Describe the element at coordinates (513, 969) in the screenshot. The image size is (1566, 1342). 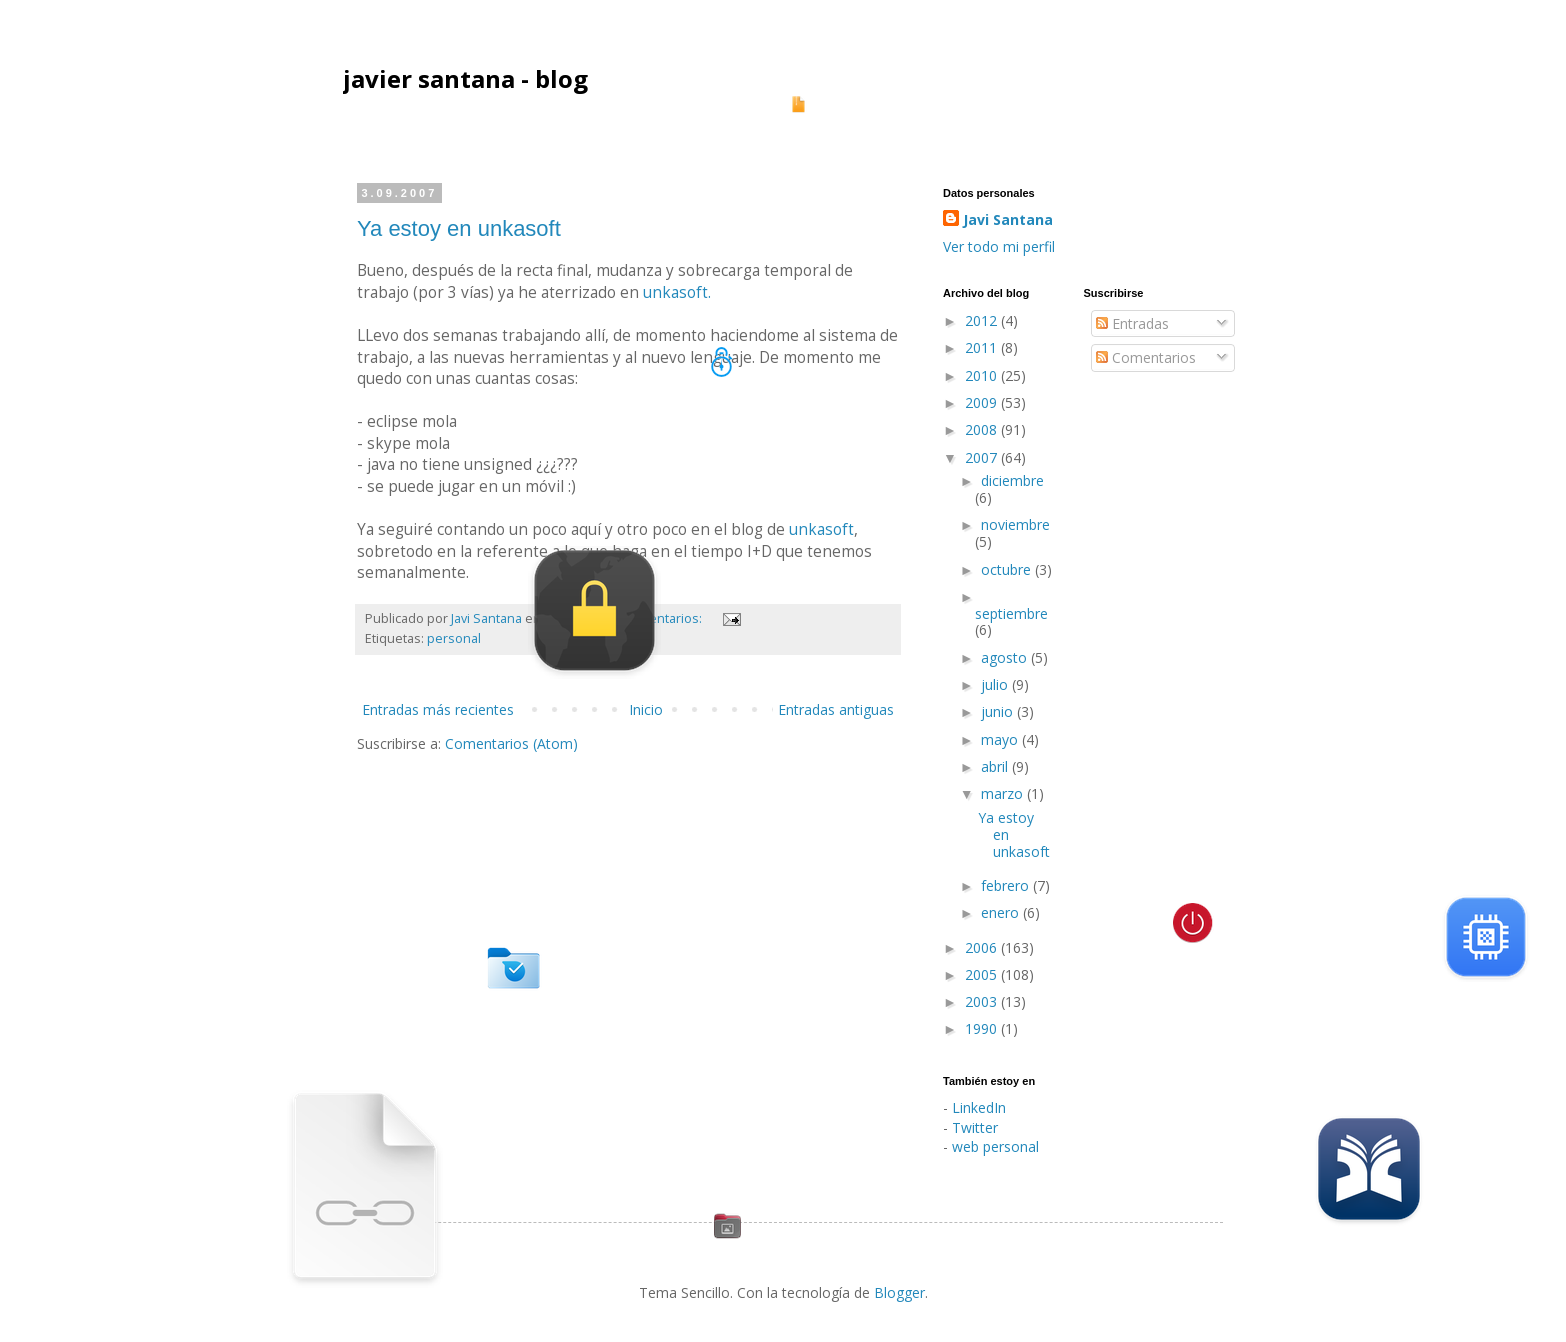
I see `open microsoft kaizala files folder` at that location.